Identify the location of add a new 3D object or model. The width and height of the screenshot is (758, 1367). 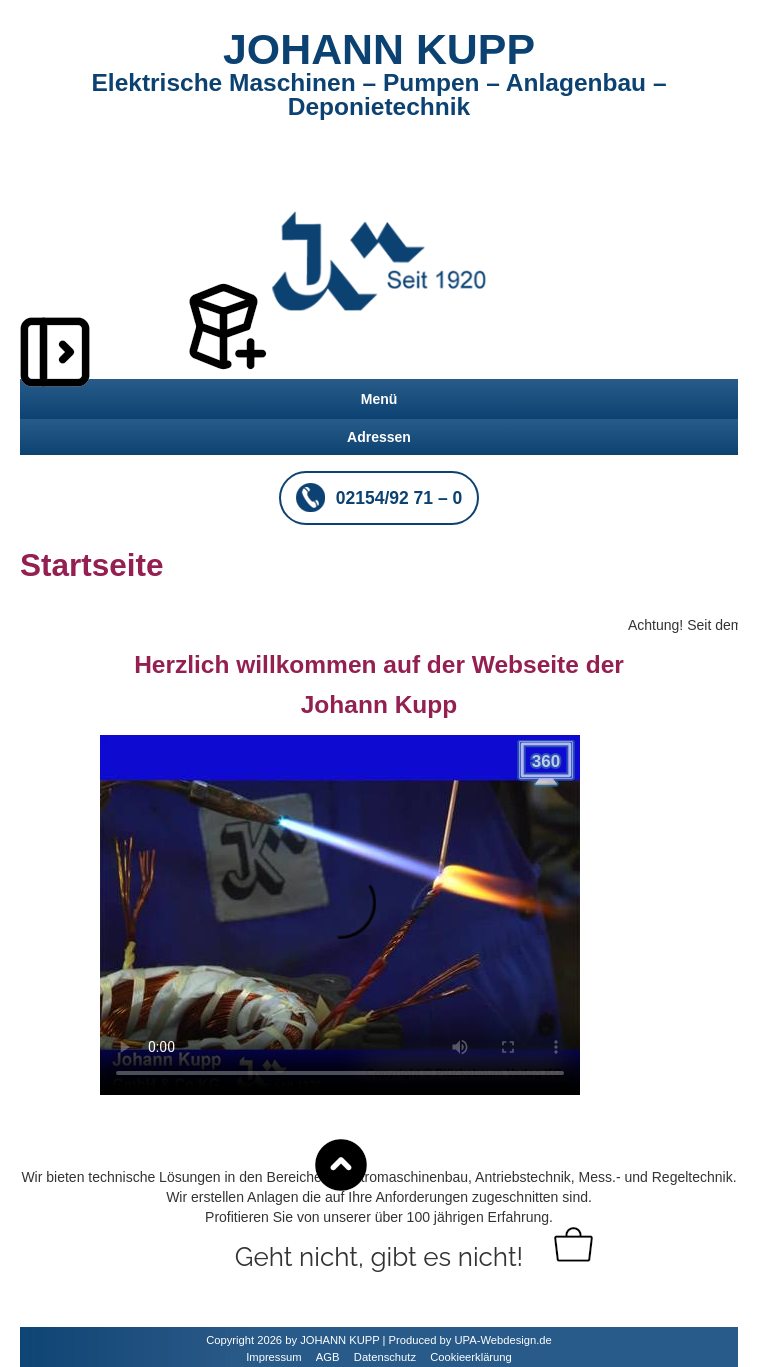
(223, 326).